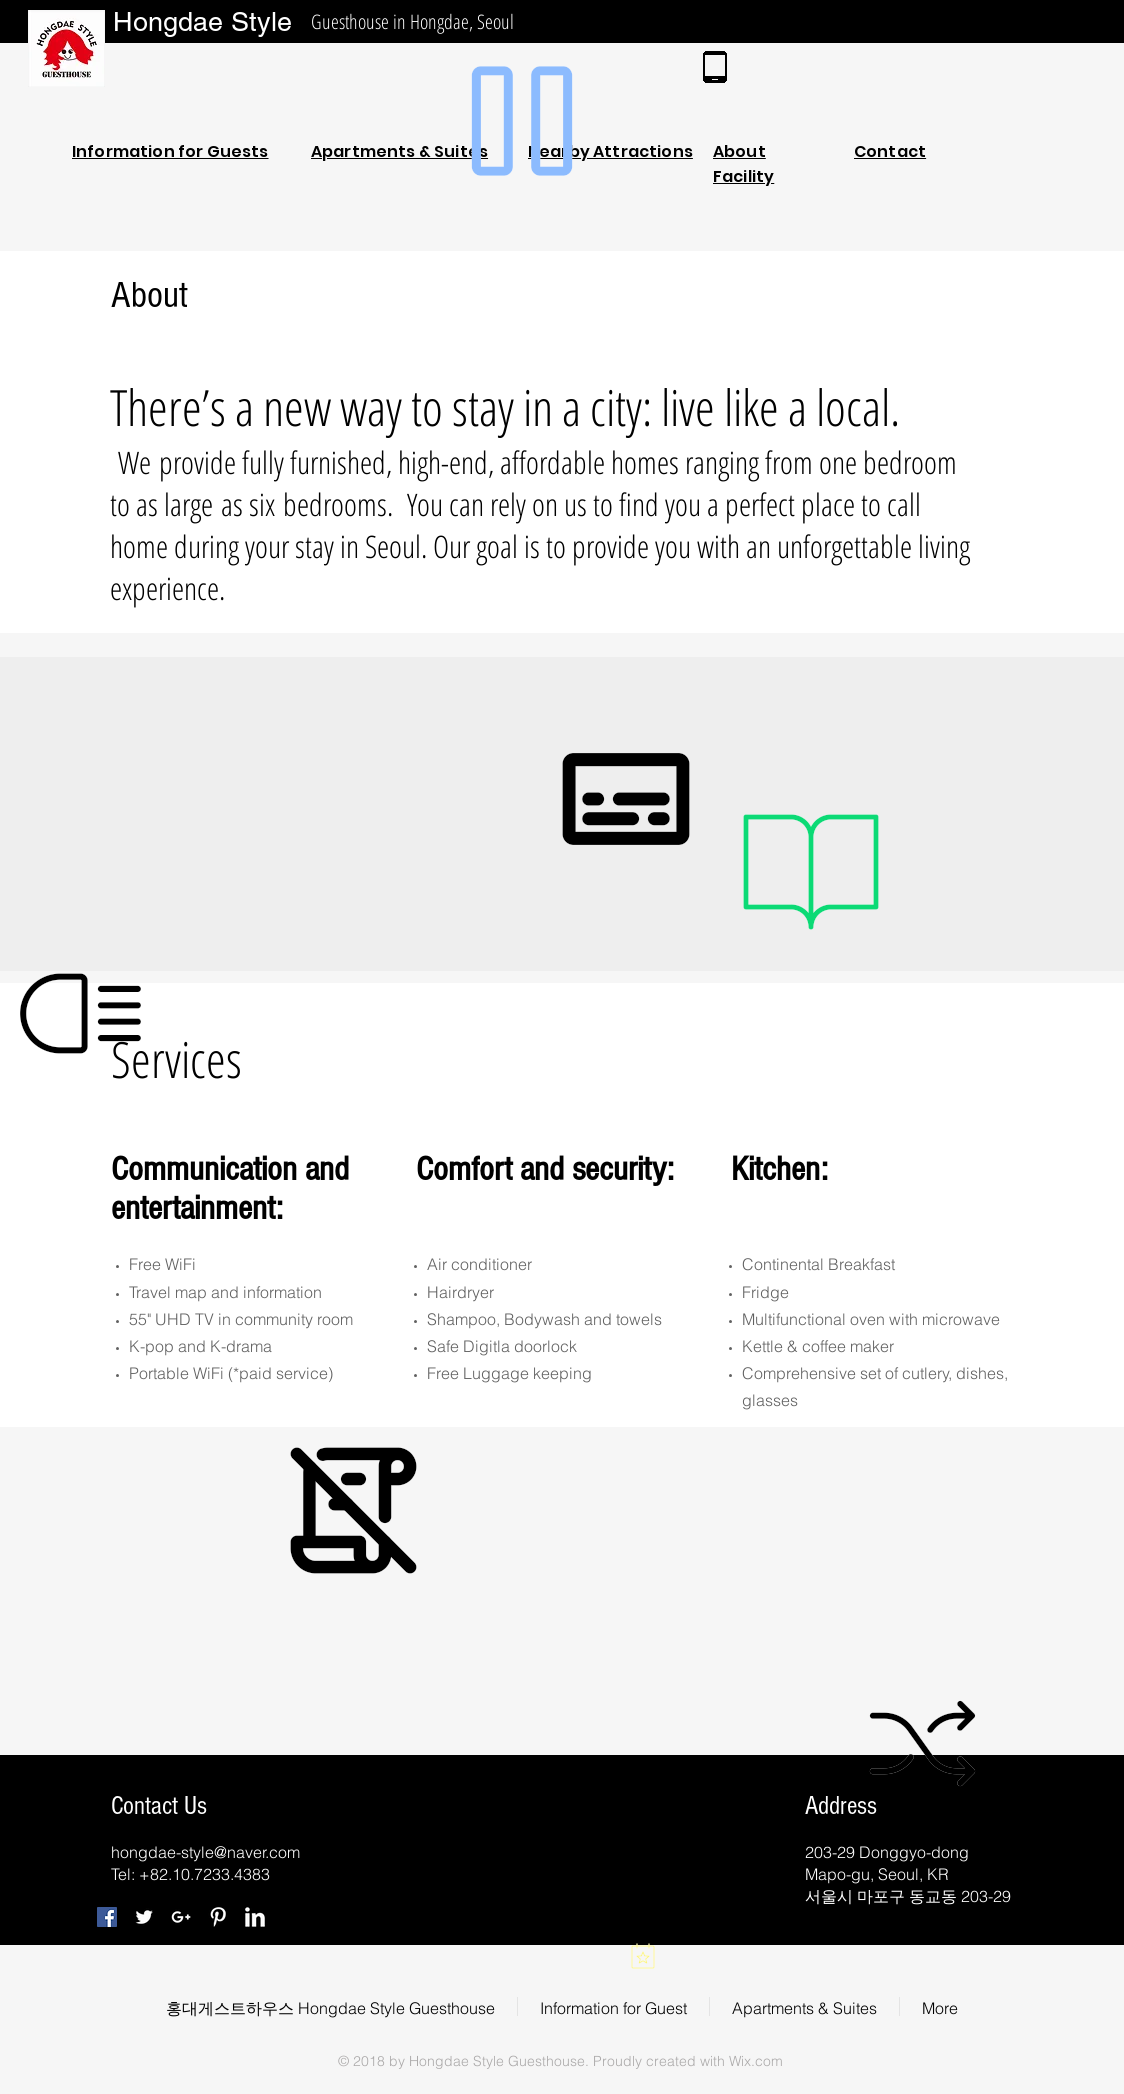 The height and width of the screenshot is (2094, 1124). What do you see at coordinates (811, 862) in the screenshot?
I see `open reading mode or e-reader` at bounding box center [811, 862].